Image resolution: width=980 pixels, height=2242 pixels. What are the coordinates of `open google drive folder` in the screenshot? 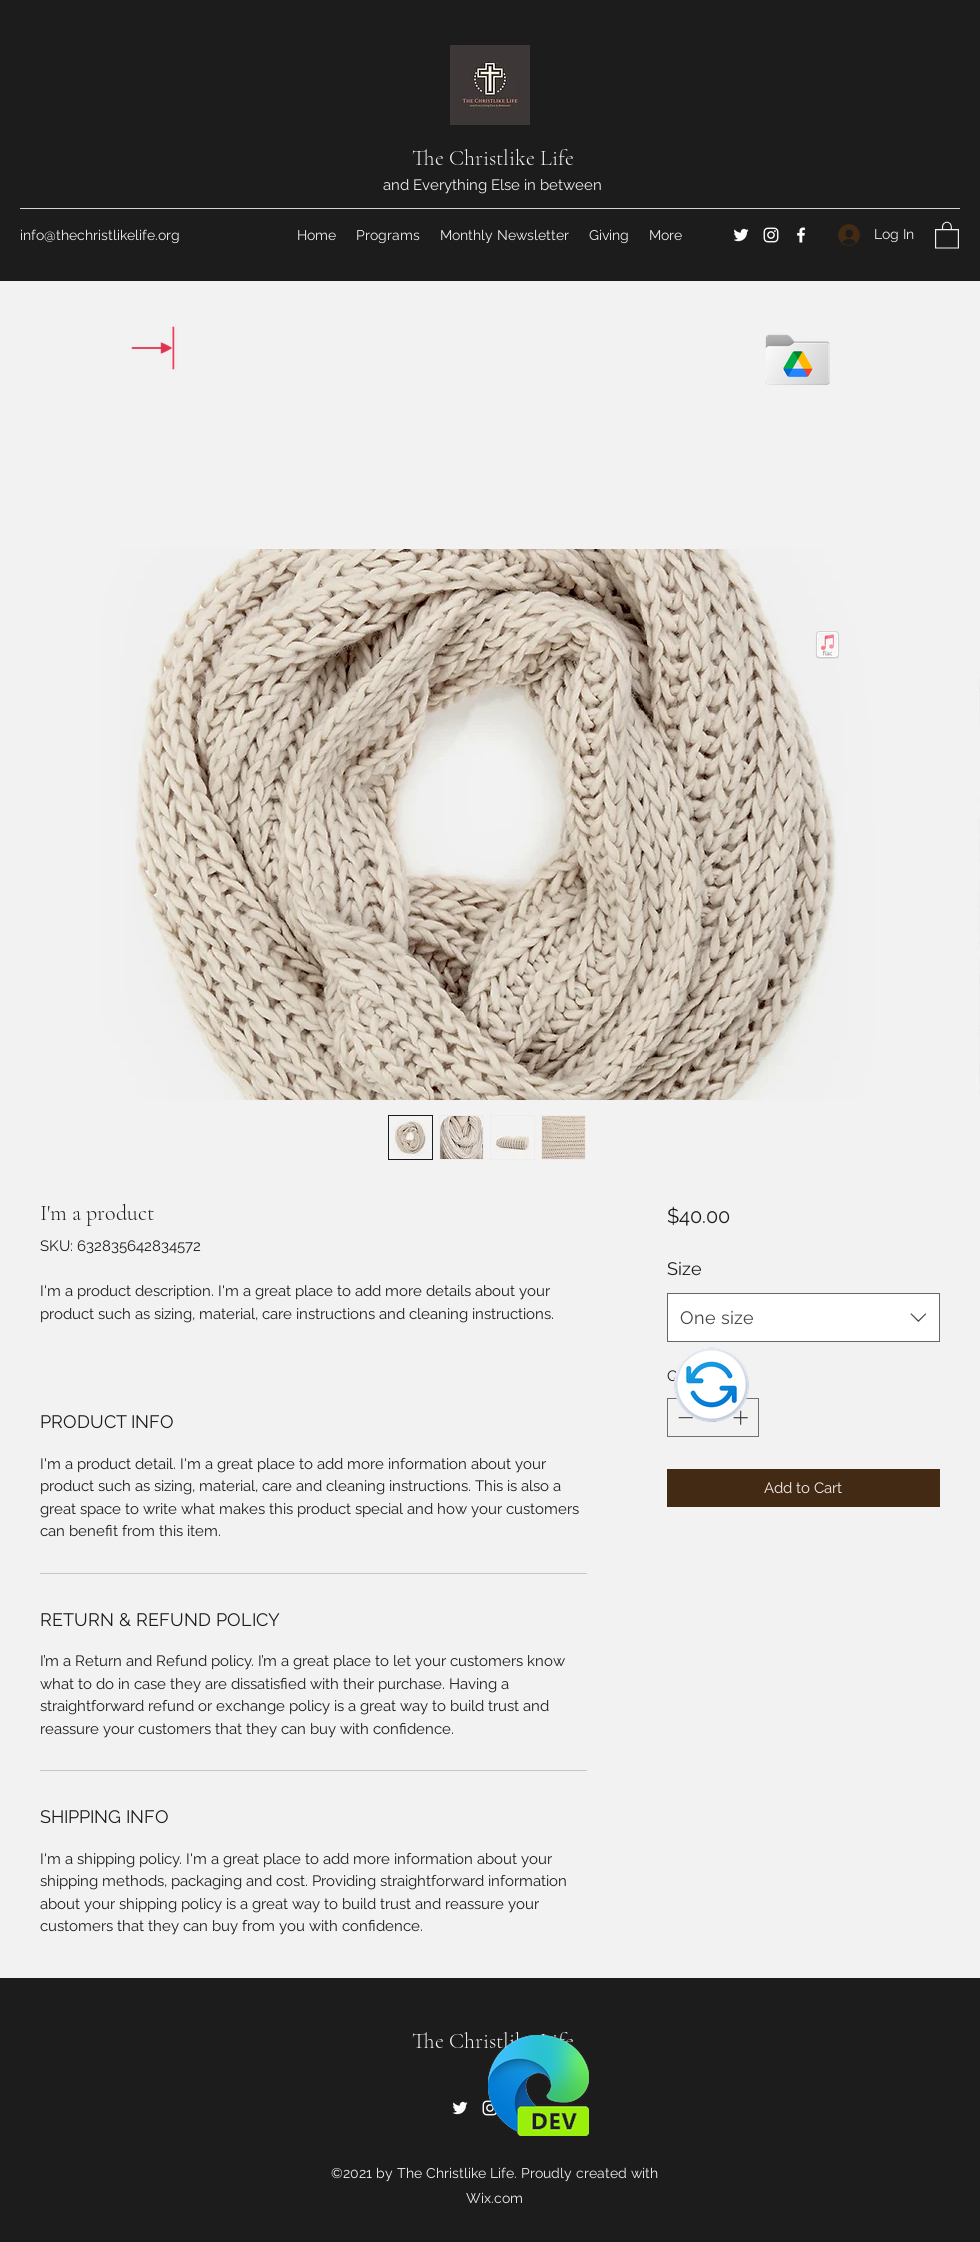 It's located at (797, 361).